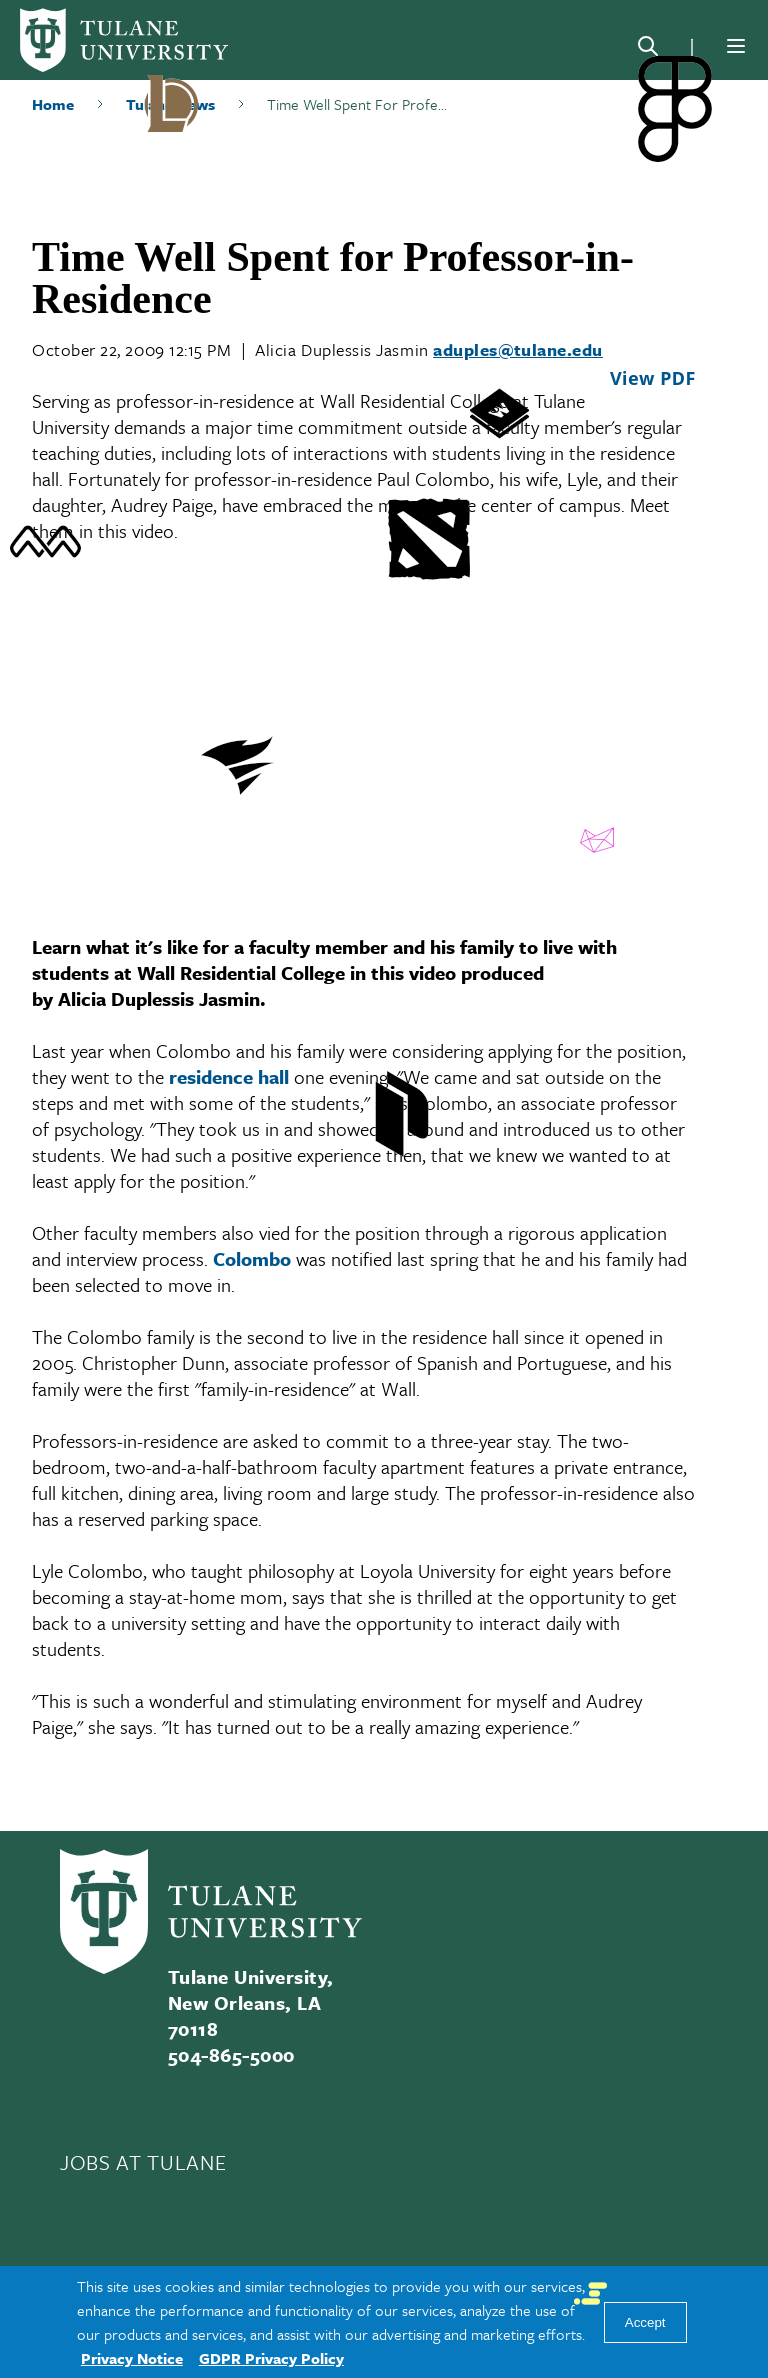 The image size is (768, 2378). What do you see at coordinates (45, 541) in the screenshot?
I see `momenteo app logo` at bounding box center [45, 541].